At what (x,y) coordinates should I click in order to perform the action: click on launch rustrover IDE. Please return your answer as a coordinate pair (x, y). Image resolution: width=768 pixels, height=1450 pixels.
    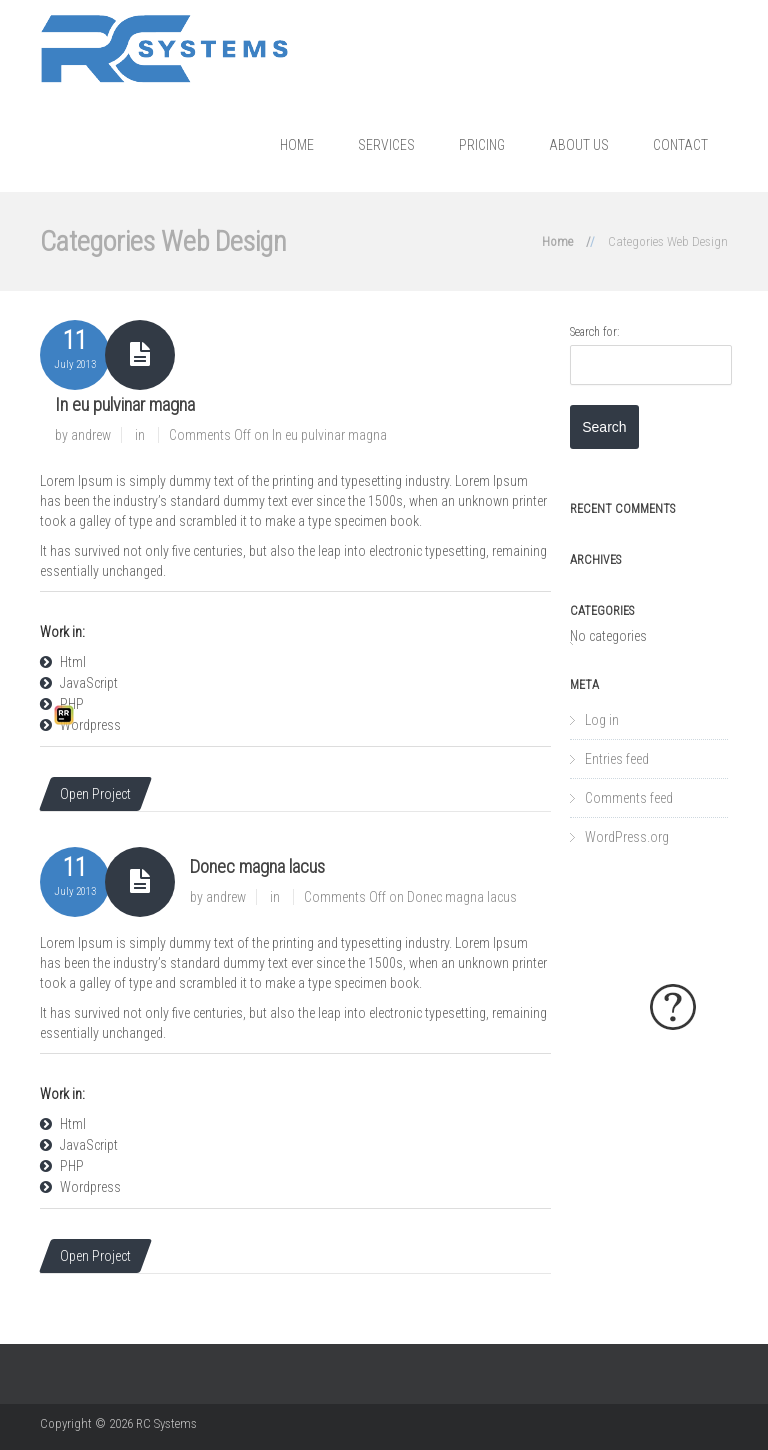
    Looking at the image, I should click on (64, 715).